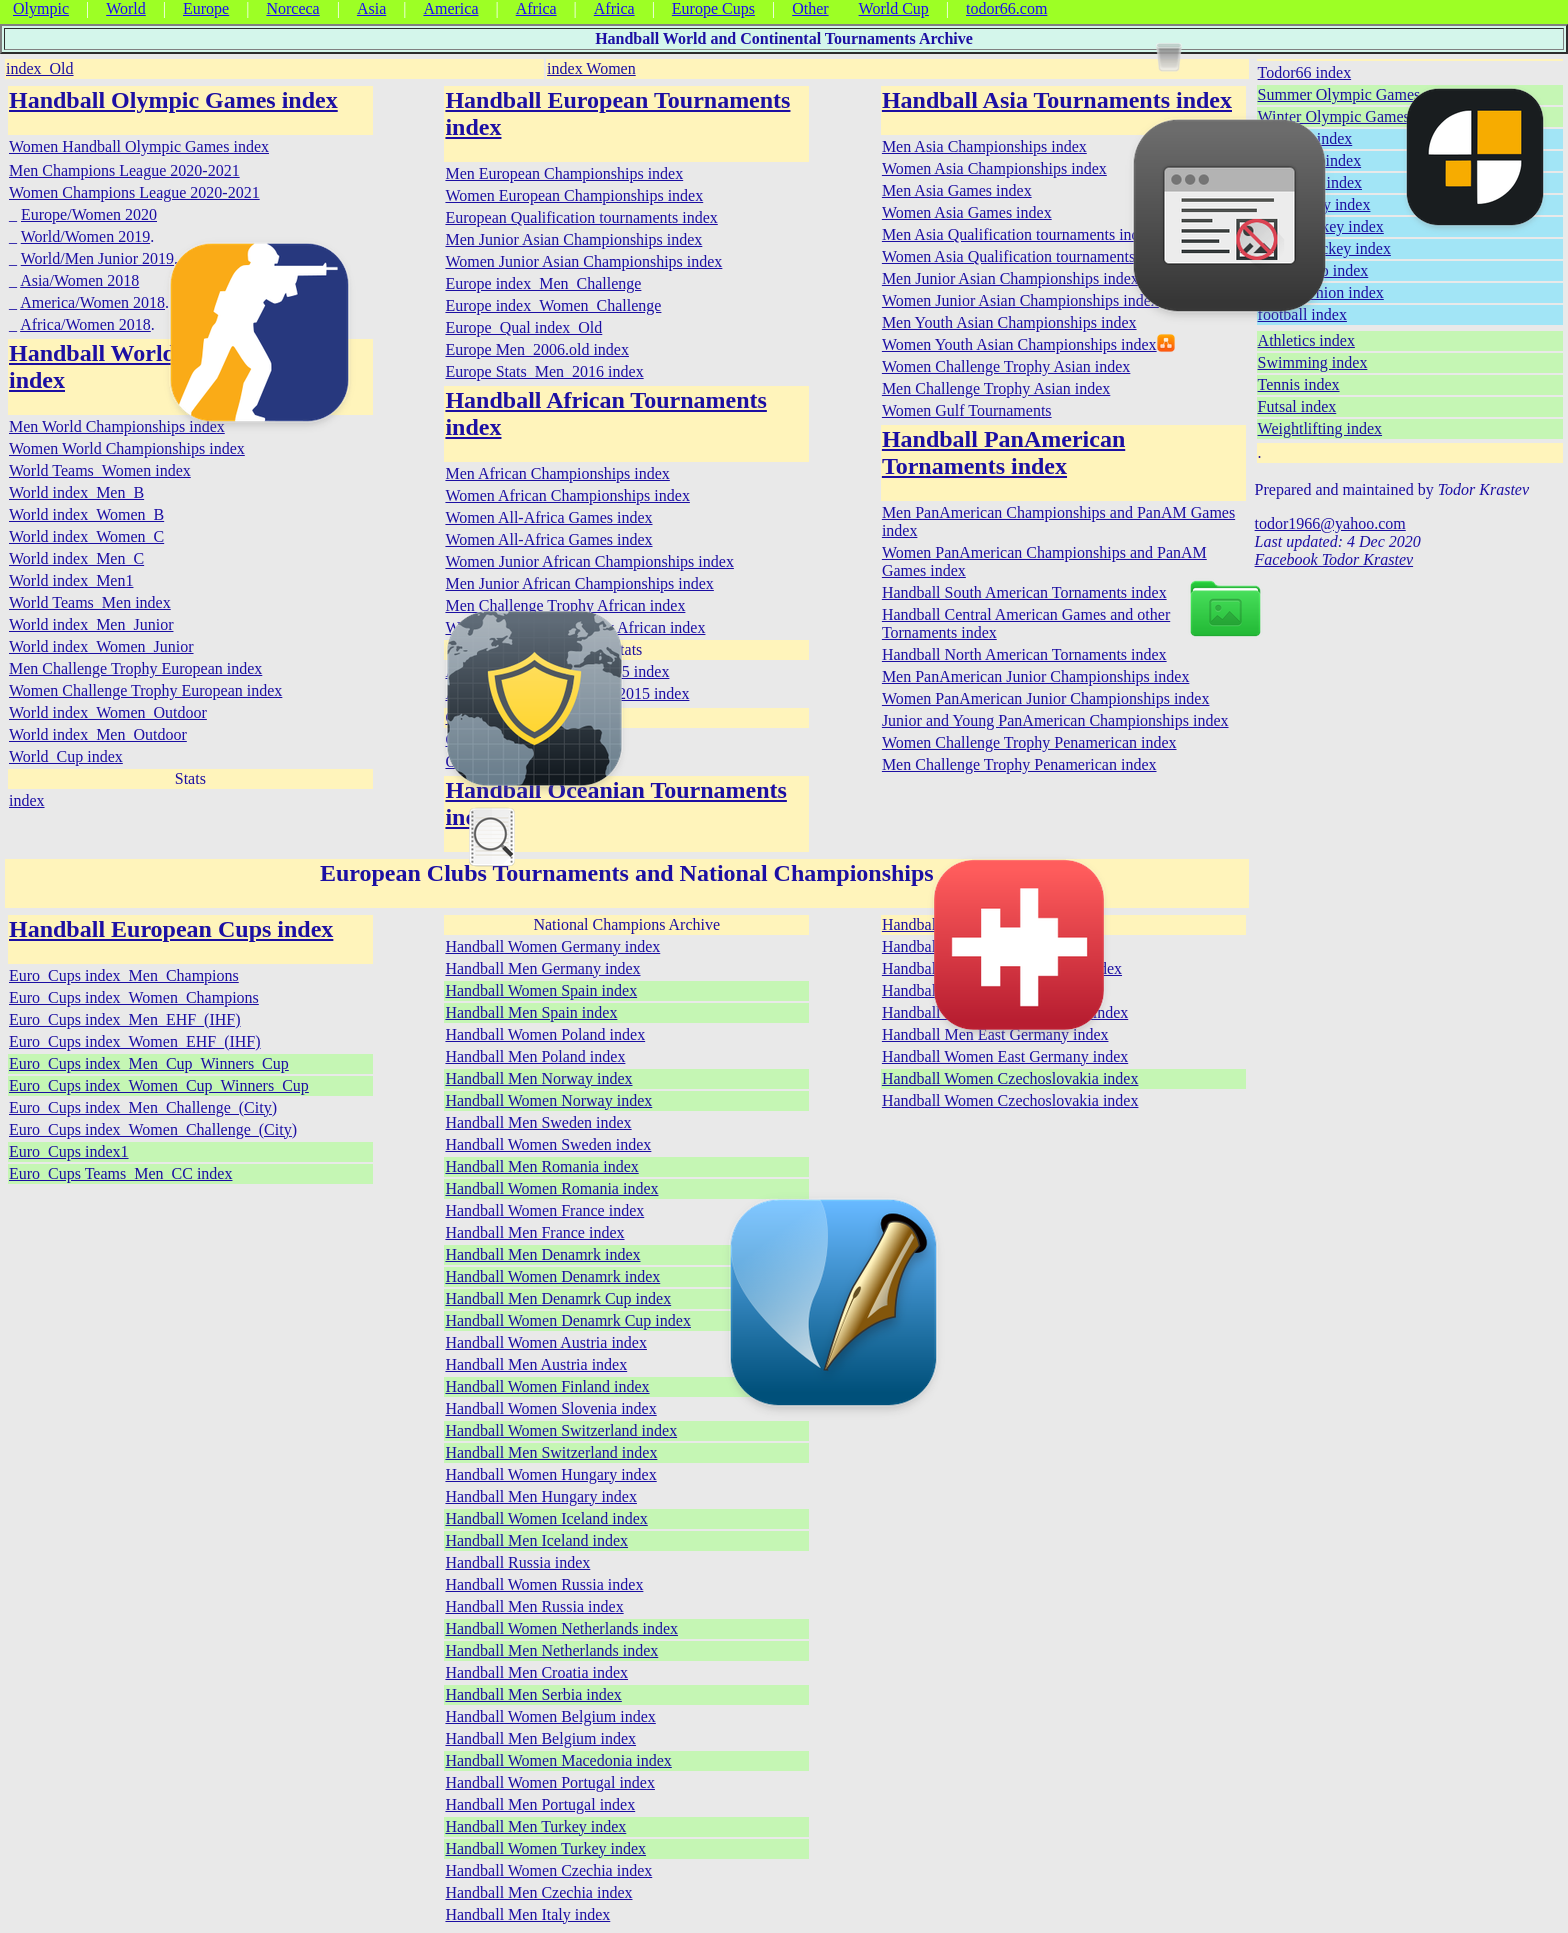  What do you see at coordinates (1225, 608) in the screenshot?
I see `open your images folder` at bounding box center [1225, 608].